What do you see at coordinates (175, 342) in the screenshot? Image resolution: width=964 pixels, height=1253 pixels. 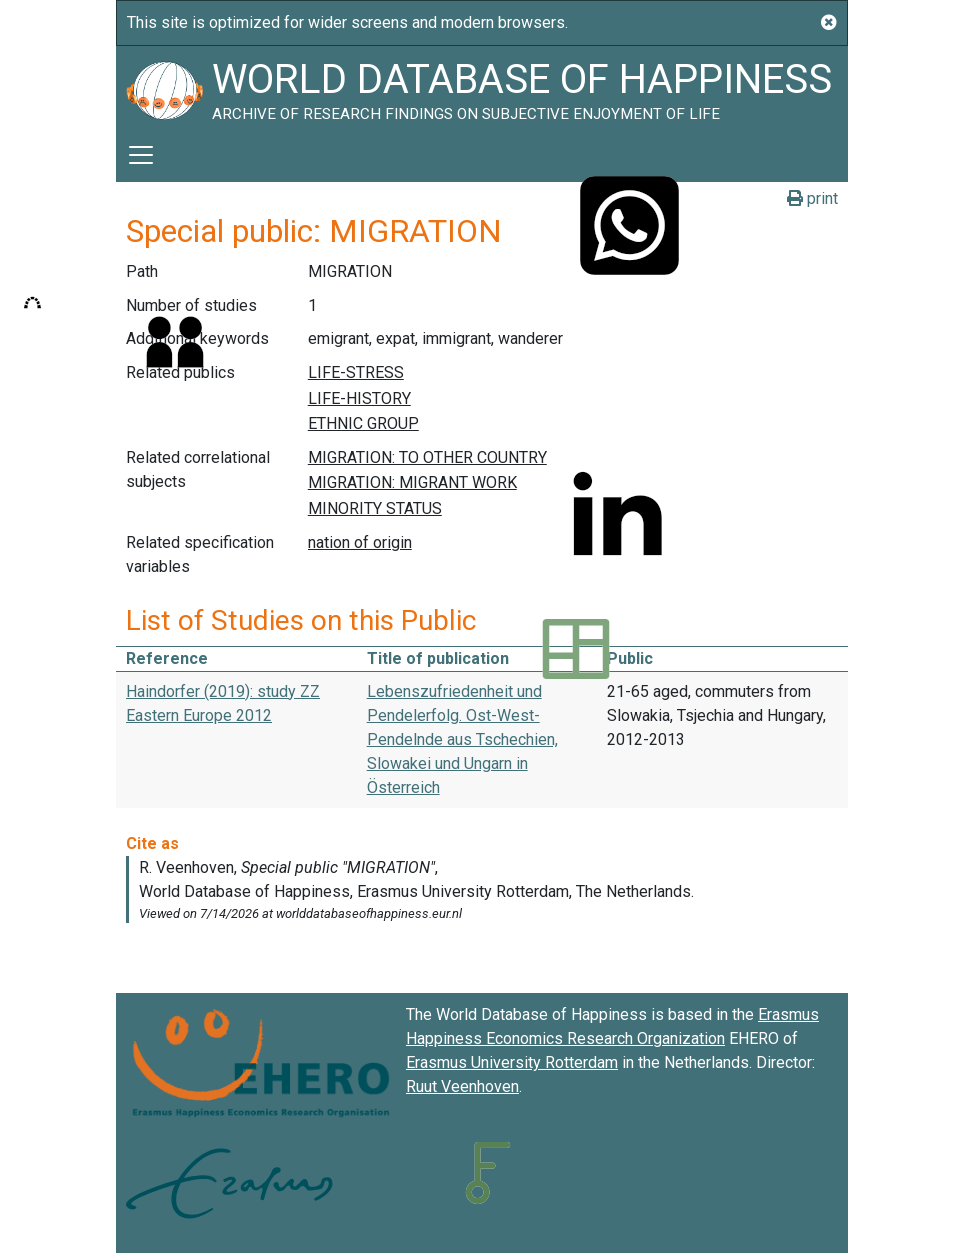 I see `view group members` at bounding box center [175, 342].